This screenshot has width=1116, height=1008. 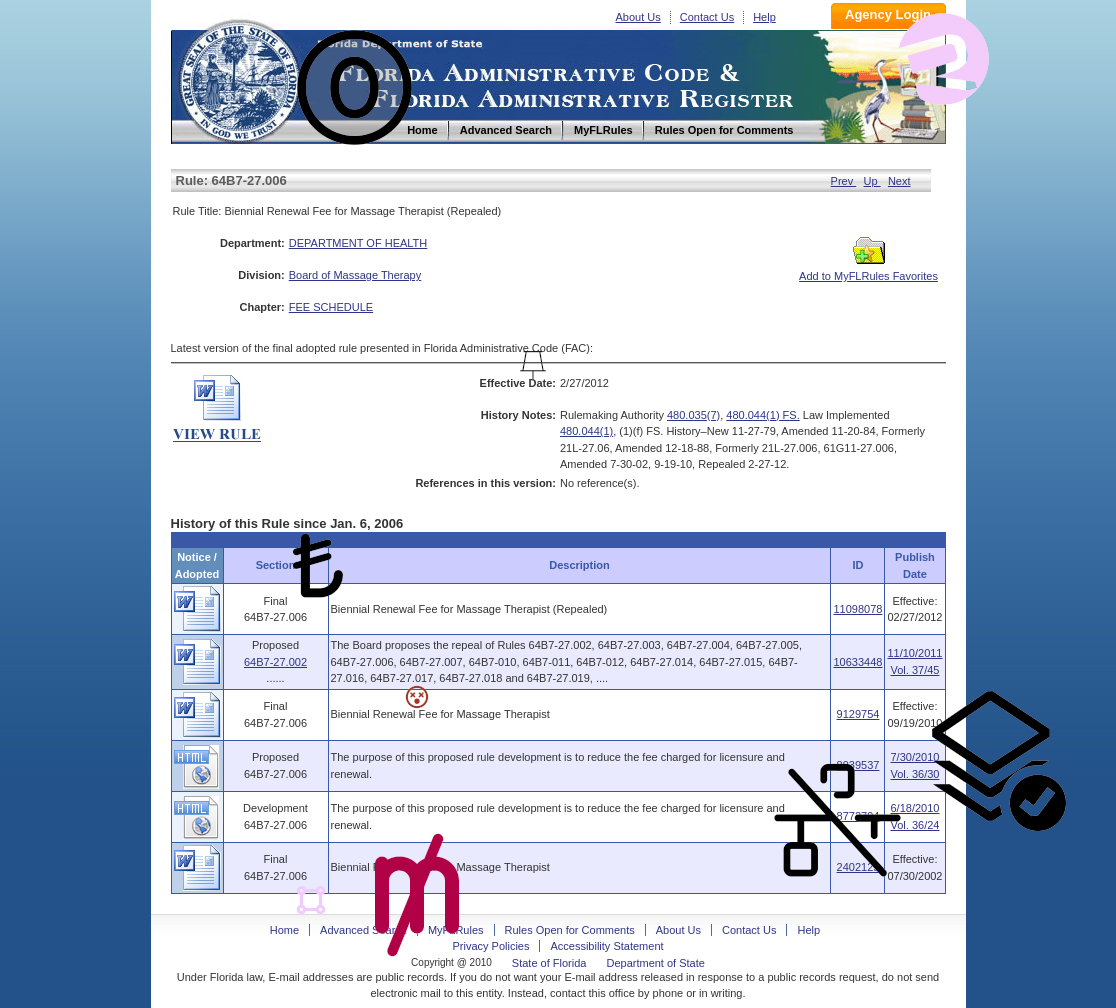 I want to click on network connection unavailable, so click(x=837, y=822).